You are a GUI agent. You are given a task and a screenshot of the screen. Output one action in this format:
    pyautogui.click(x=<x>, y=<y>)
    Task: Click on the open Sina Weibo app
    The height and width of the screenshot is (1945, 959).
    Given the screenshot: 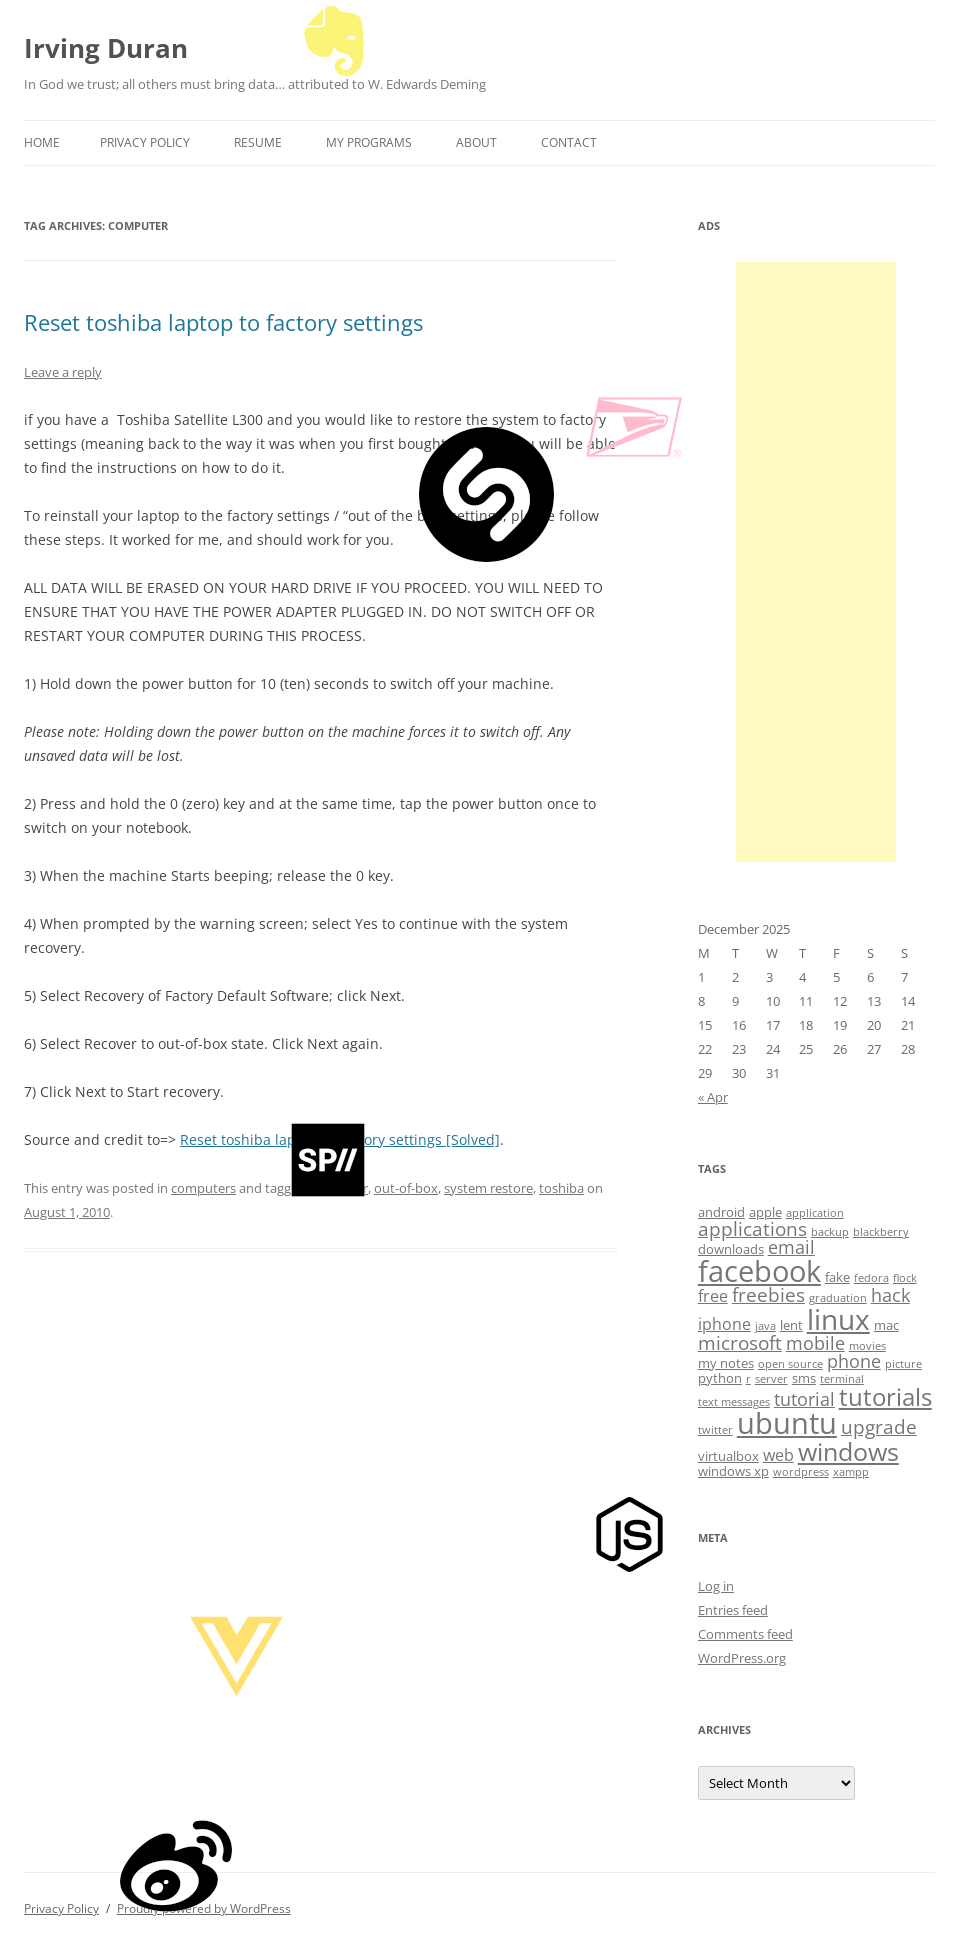 What is the action you would take?
    pyautogui.click(x=176, y=1866)
    